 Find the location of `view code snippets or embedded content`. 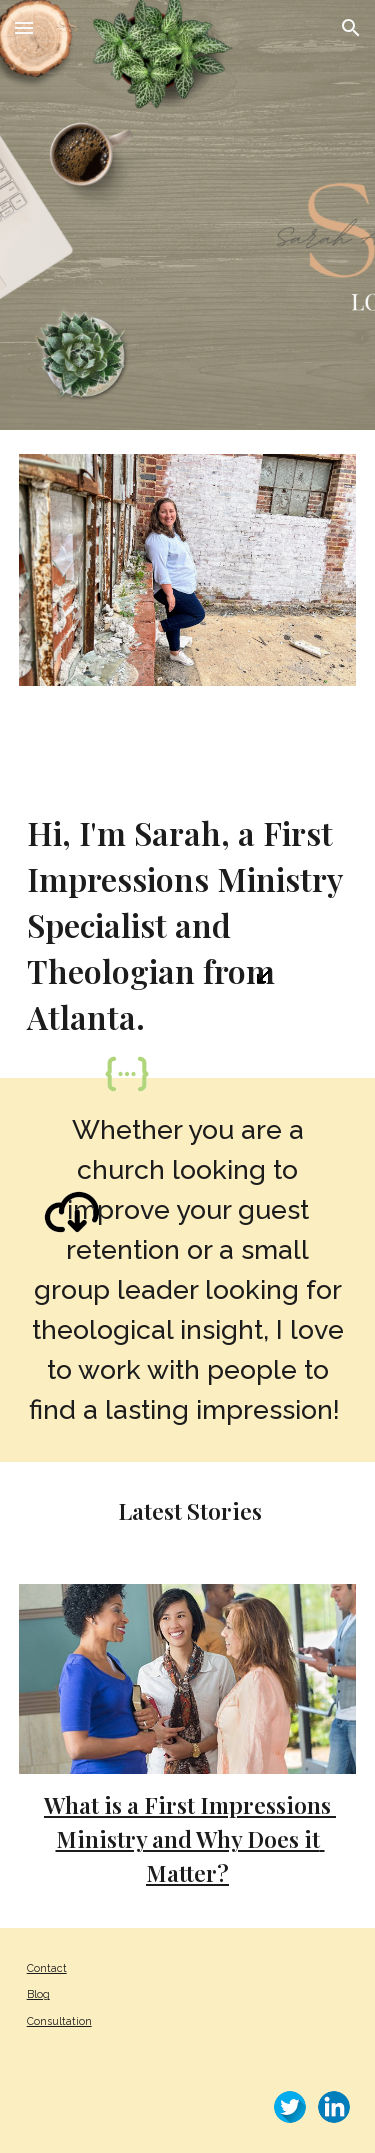

view code snippets or embedded content is located at coordinates (127, 1074).